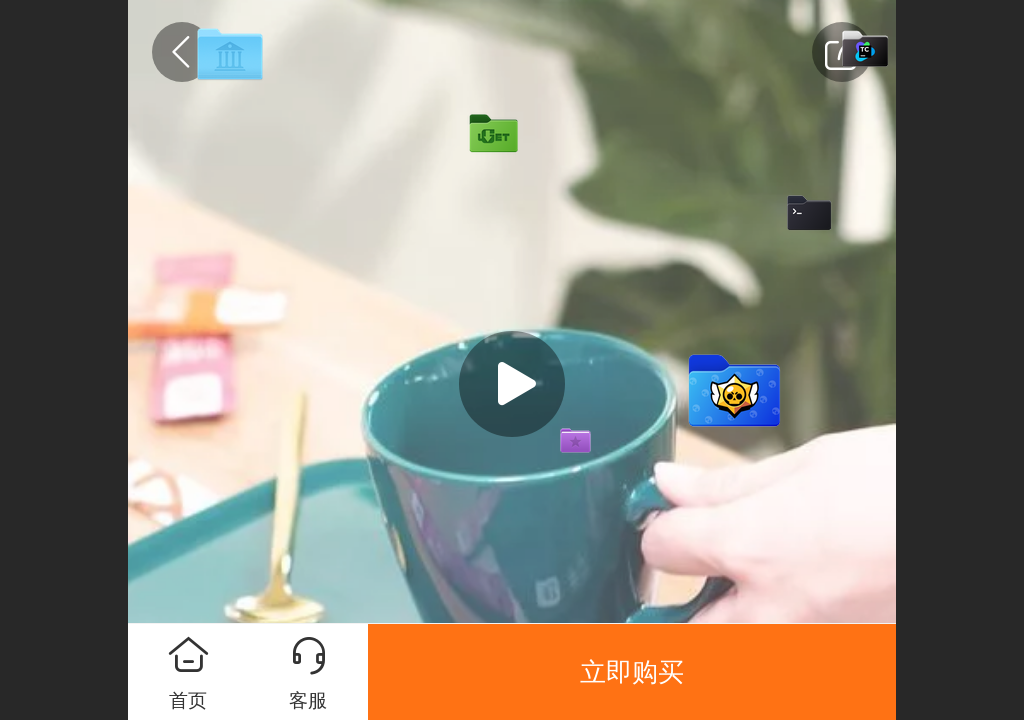  What do you see at coordinates (575, 440) in the screenshot?
I see `open your bookmarked or favorite files folder` at bounding box center [575, 440].